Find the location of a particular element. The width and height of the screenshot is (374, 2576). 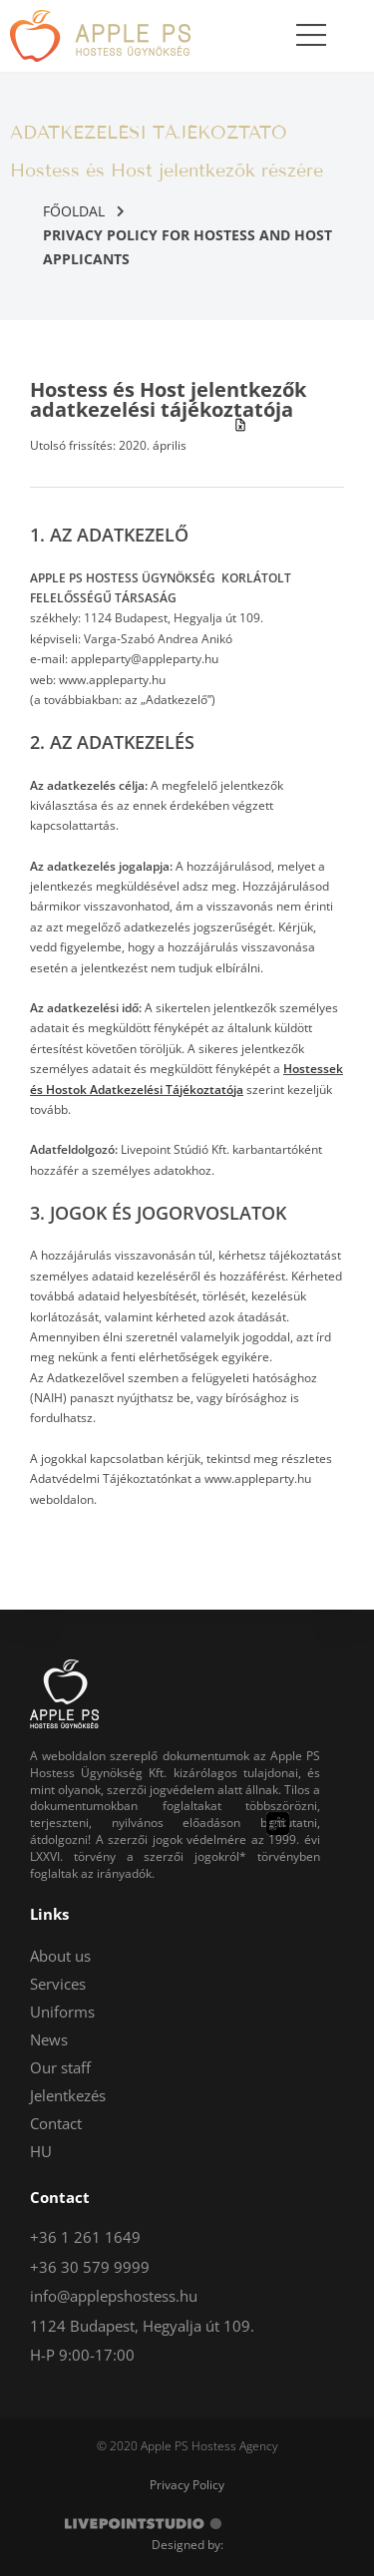

git version control logo is located at coordinates (277, 1823).